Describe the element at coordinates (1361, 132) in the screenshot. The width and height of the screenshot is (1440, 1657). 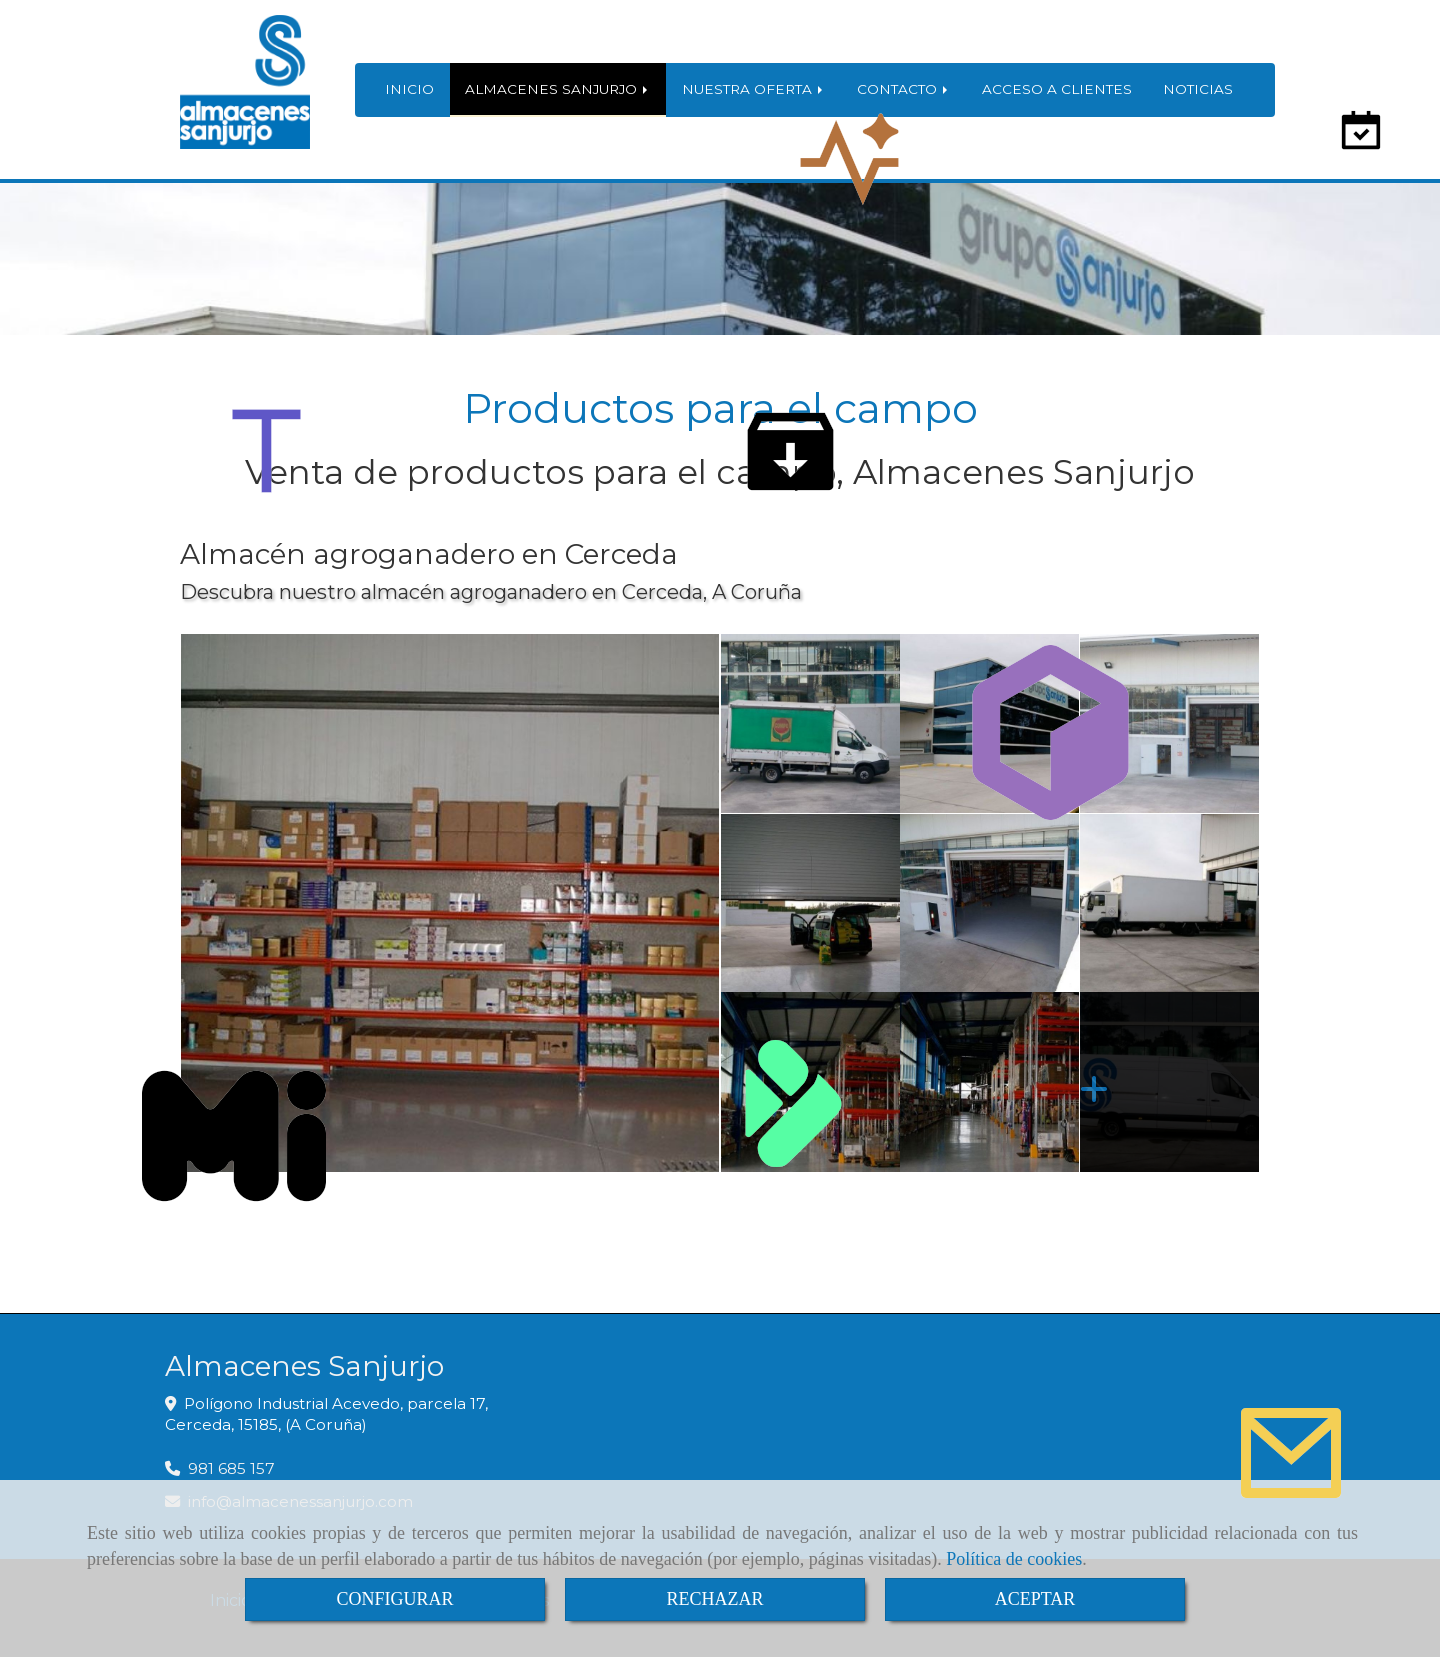
I see `confirm a scheduled event or appointment` at that location.